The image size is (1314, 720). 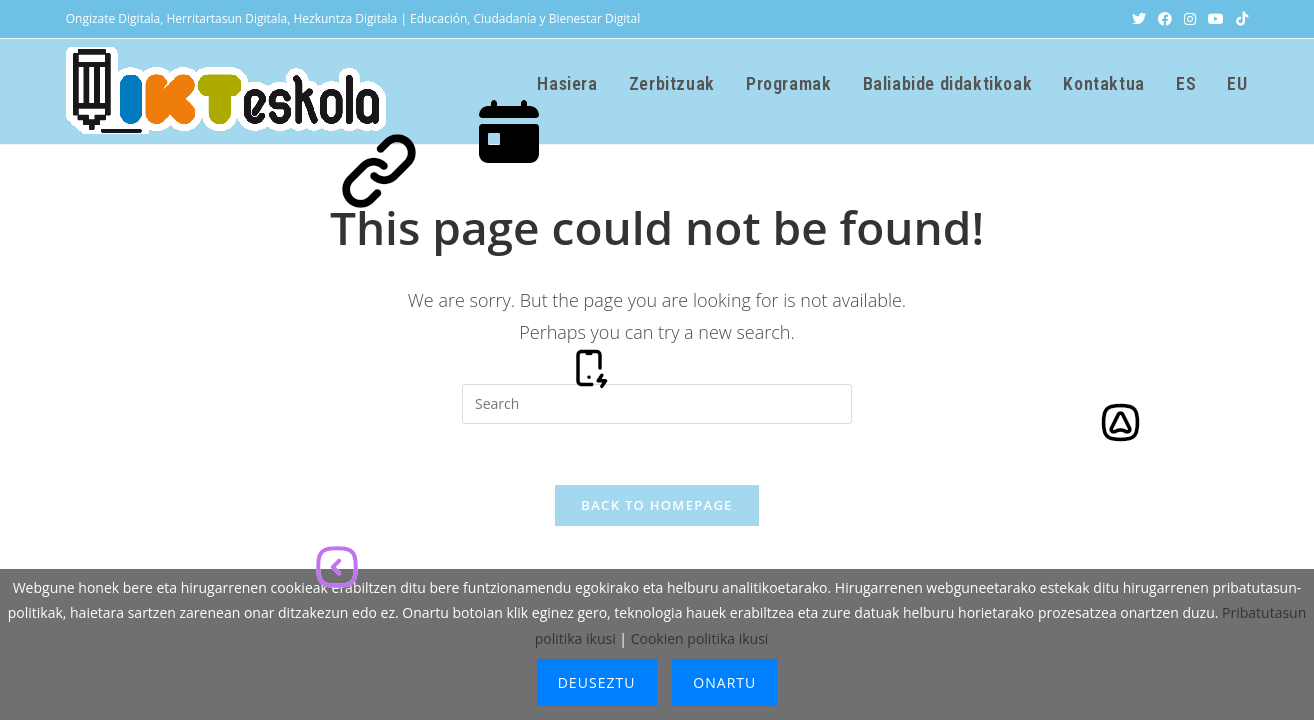 I want to click on open the calendar or schedule view, so click(x=509, y=133).